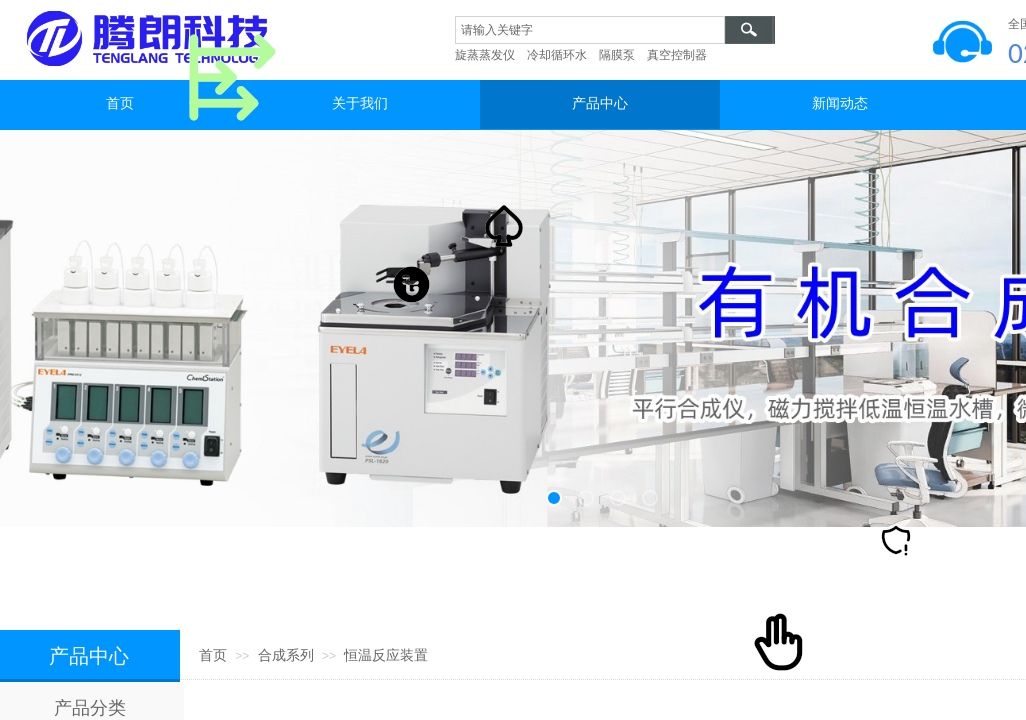 The width and height of the screenshot is (1026, 720). Describe the element at coordinates (896, 540) in the screenshot. I see `security warning or alert detected` at that location.